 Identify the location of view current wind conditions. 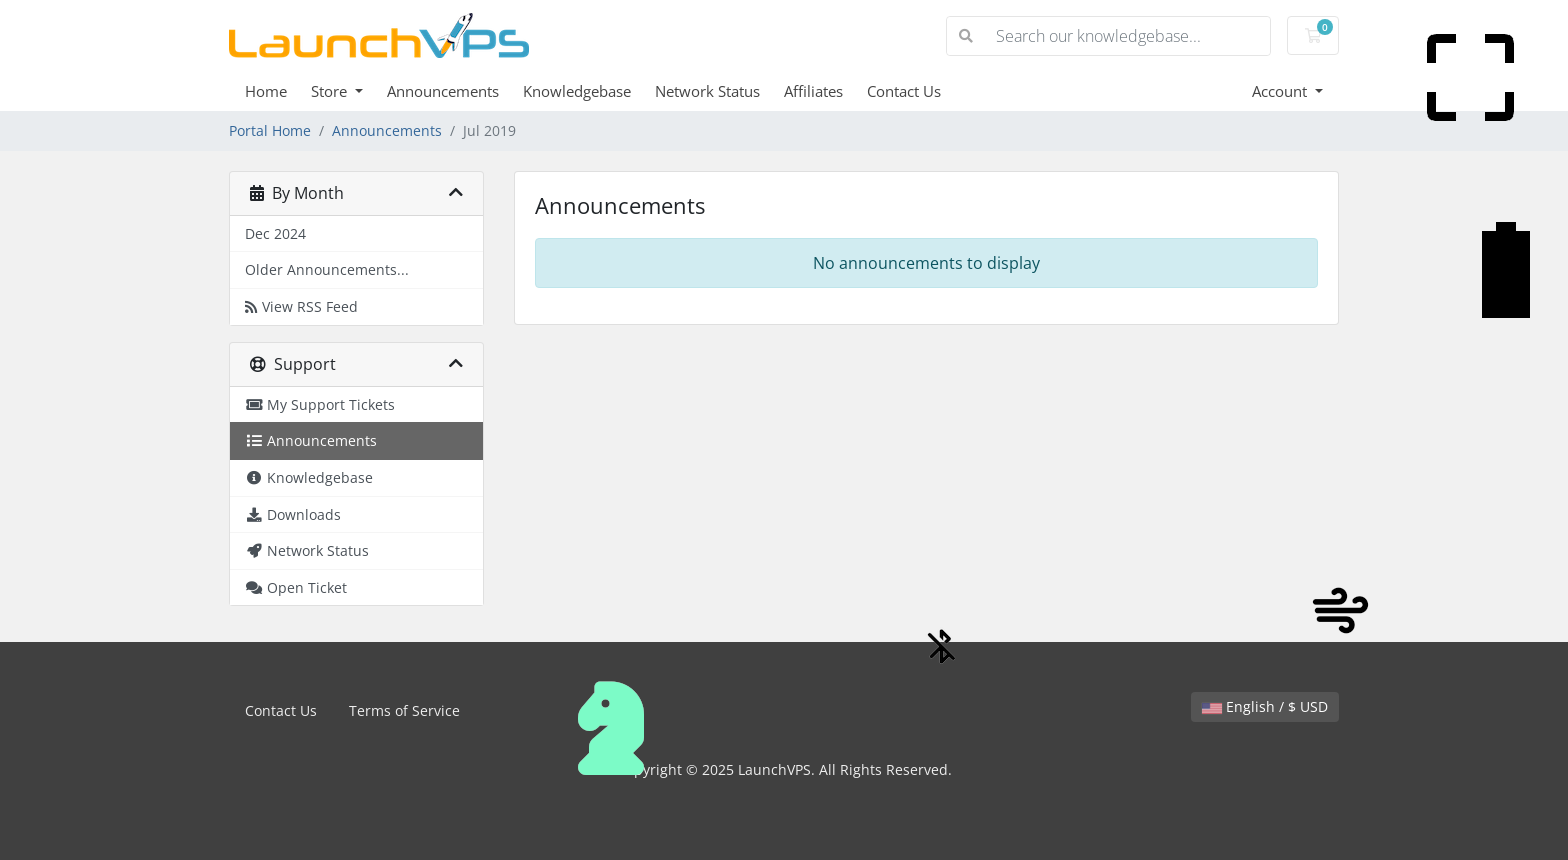
(1340, 610).